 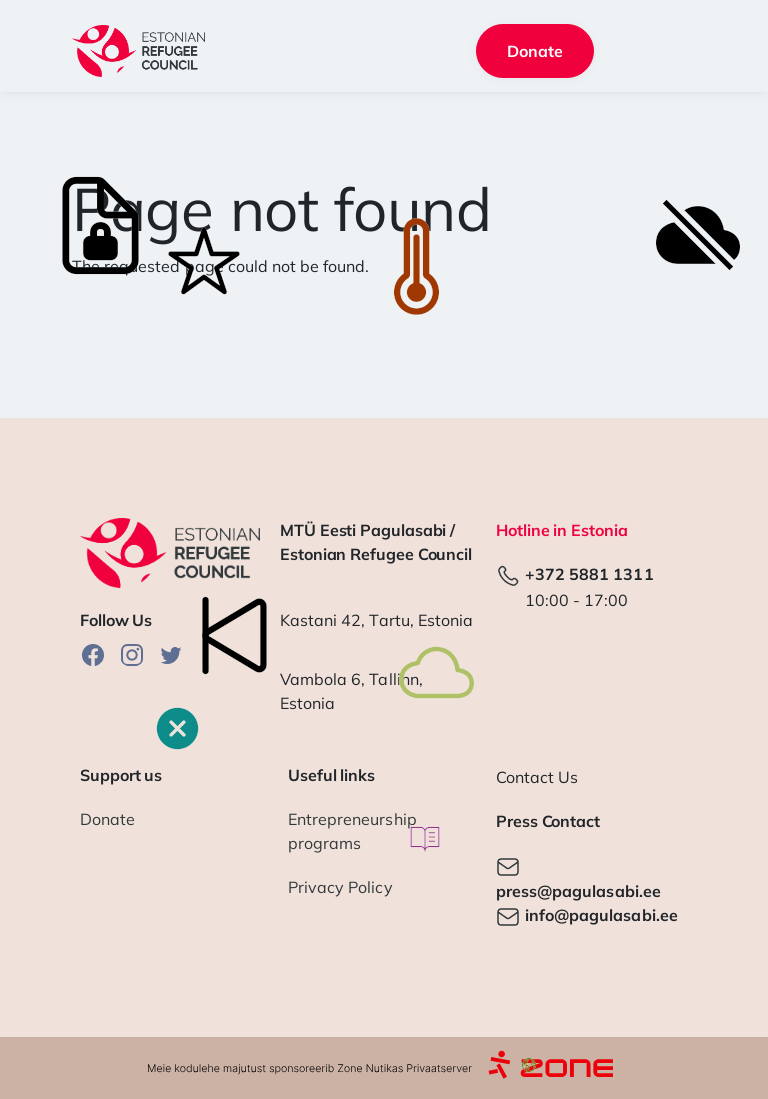 What do you see at coordinates (234, 635) in the screenshot?
I see `skip to previous track` at bounding box center [234, 635].